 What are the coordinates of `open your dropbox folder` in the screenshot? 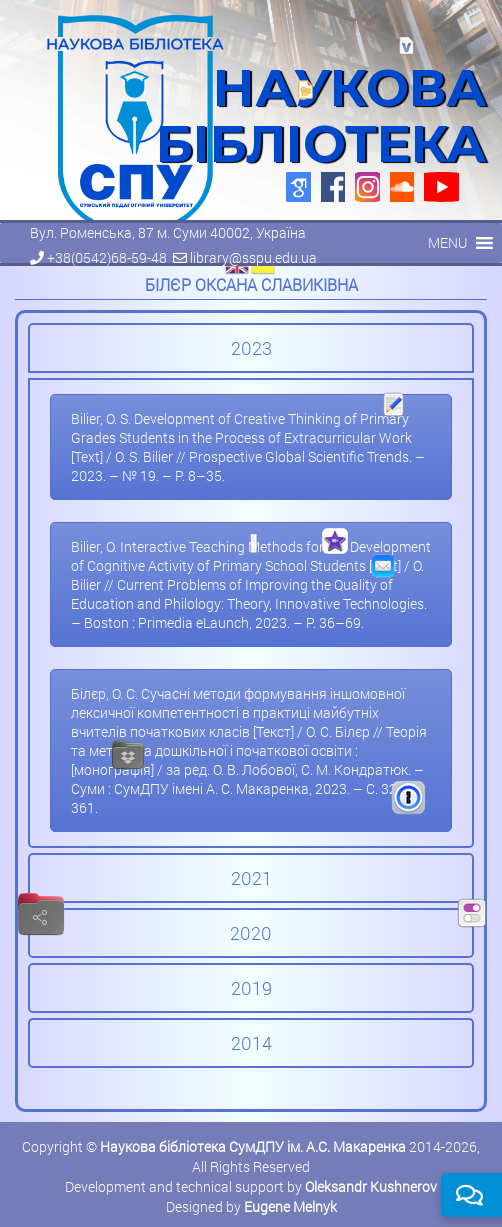 It's located at (128, 754).